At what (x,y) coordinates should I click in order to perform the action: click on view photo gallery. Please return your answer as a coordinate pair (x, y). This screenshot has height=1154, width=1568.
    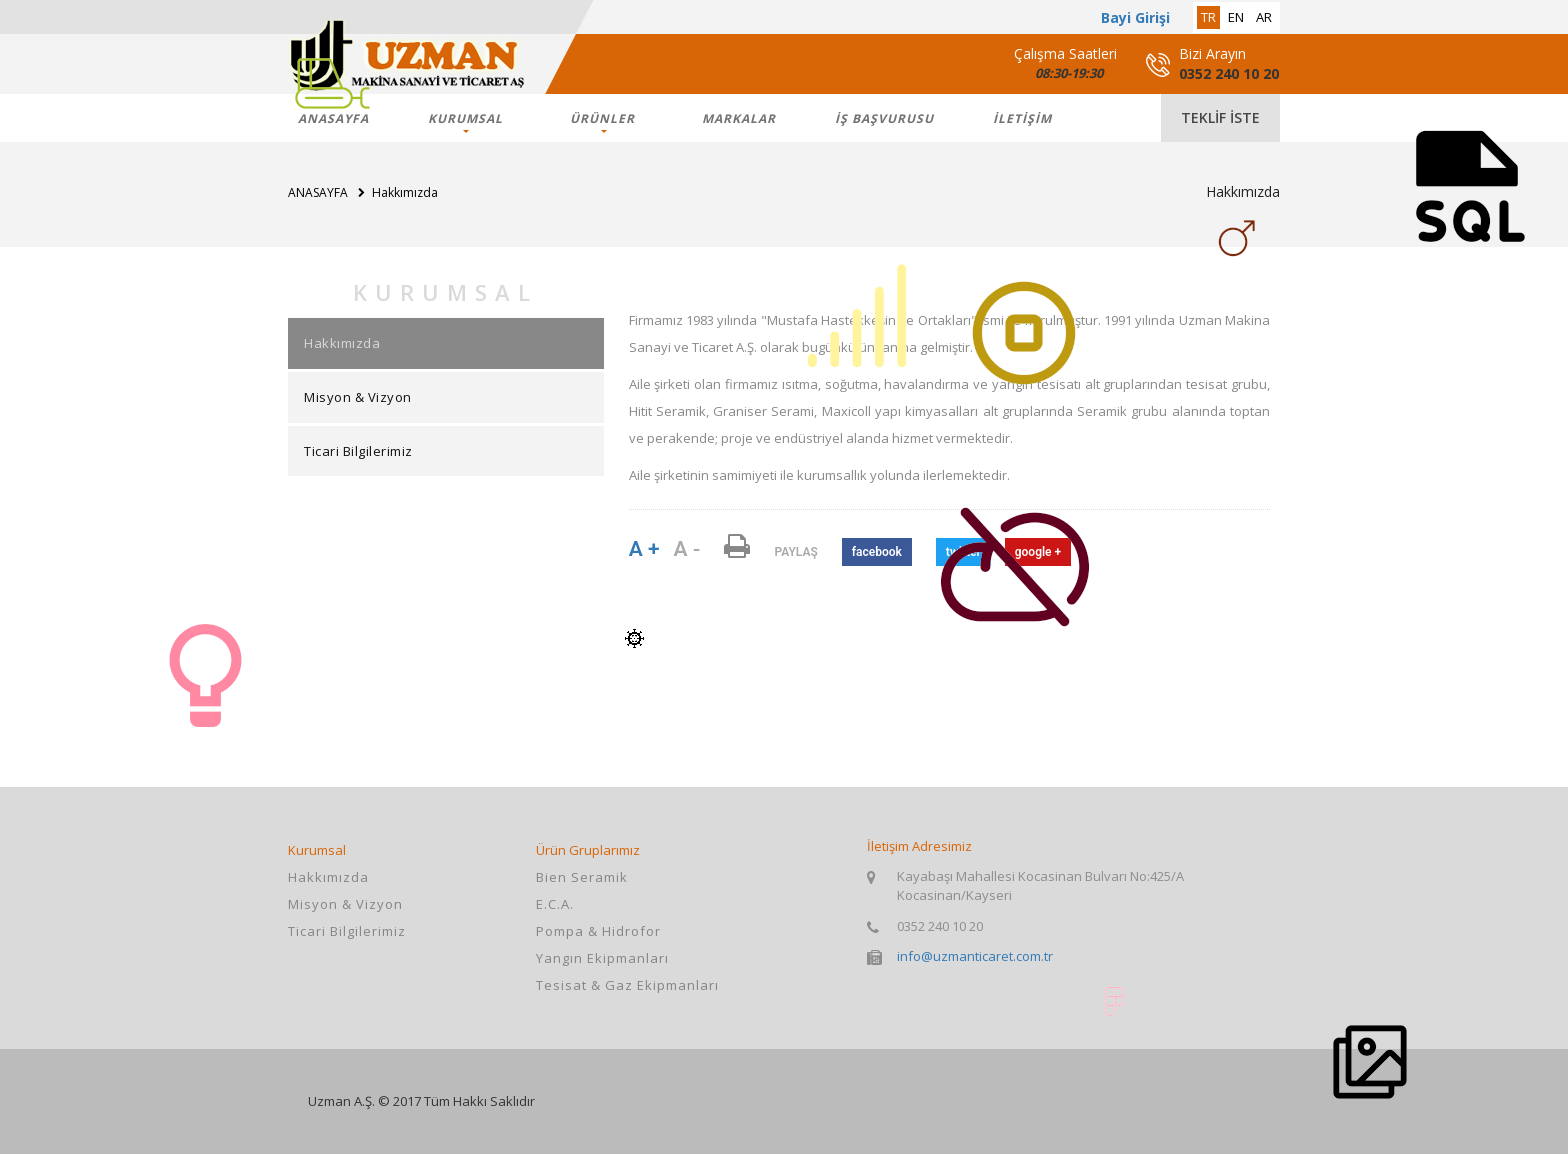
    Looking at the image, I should click on (1370, 1062).